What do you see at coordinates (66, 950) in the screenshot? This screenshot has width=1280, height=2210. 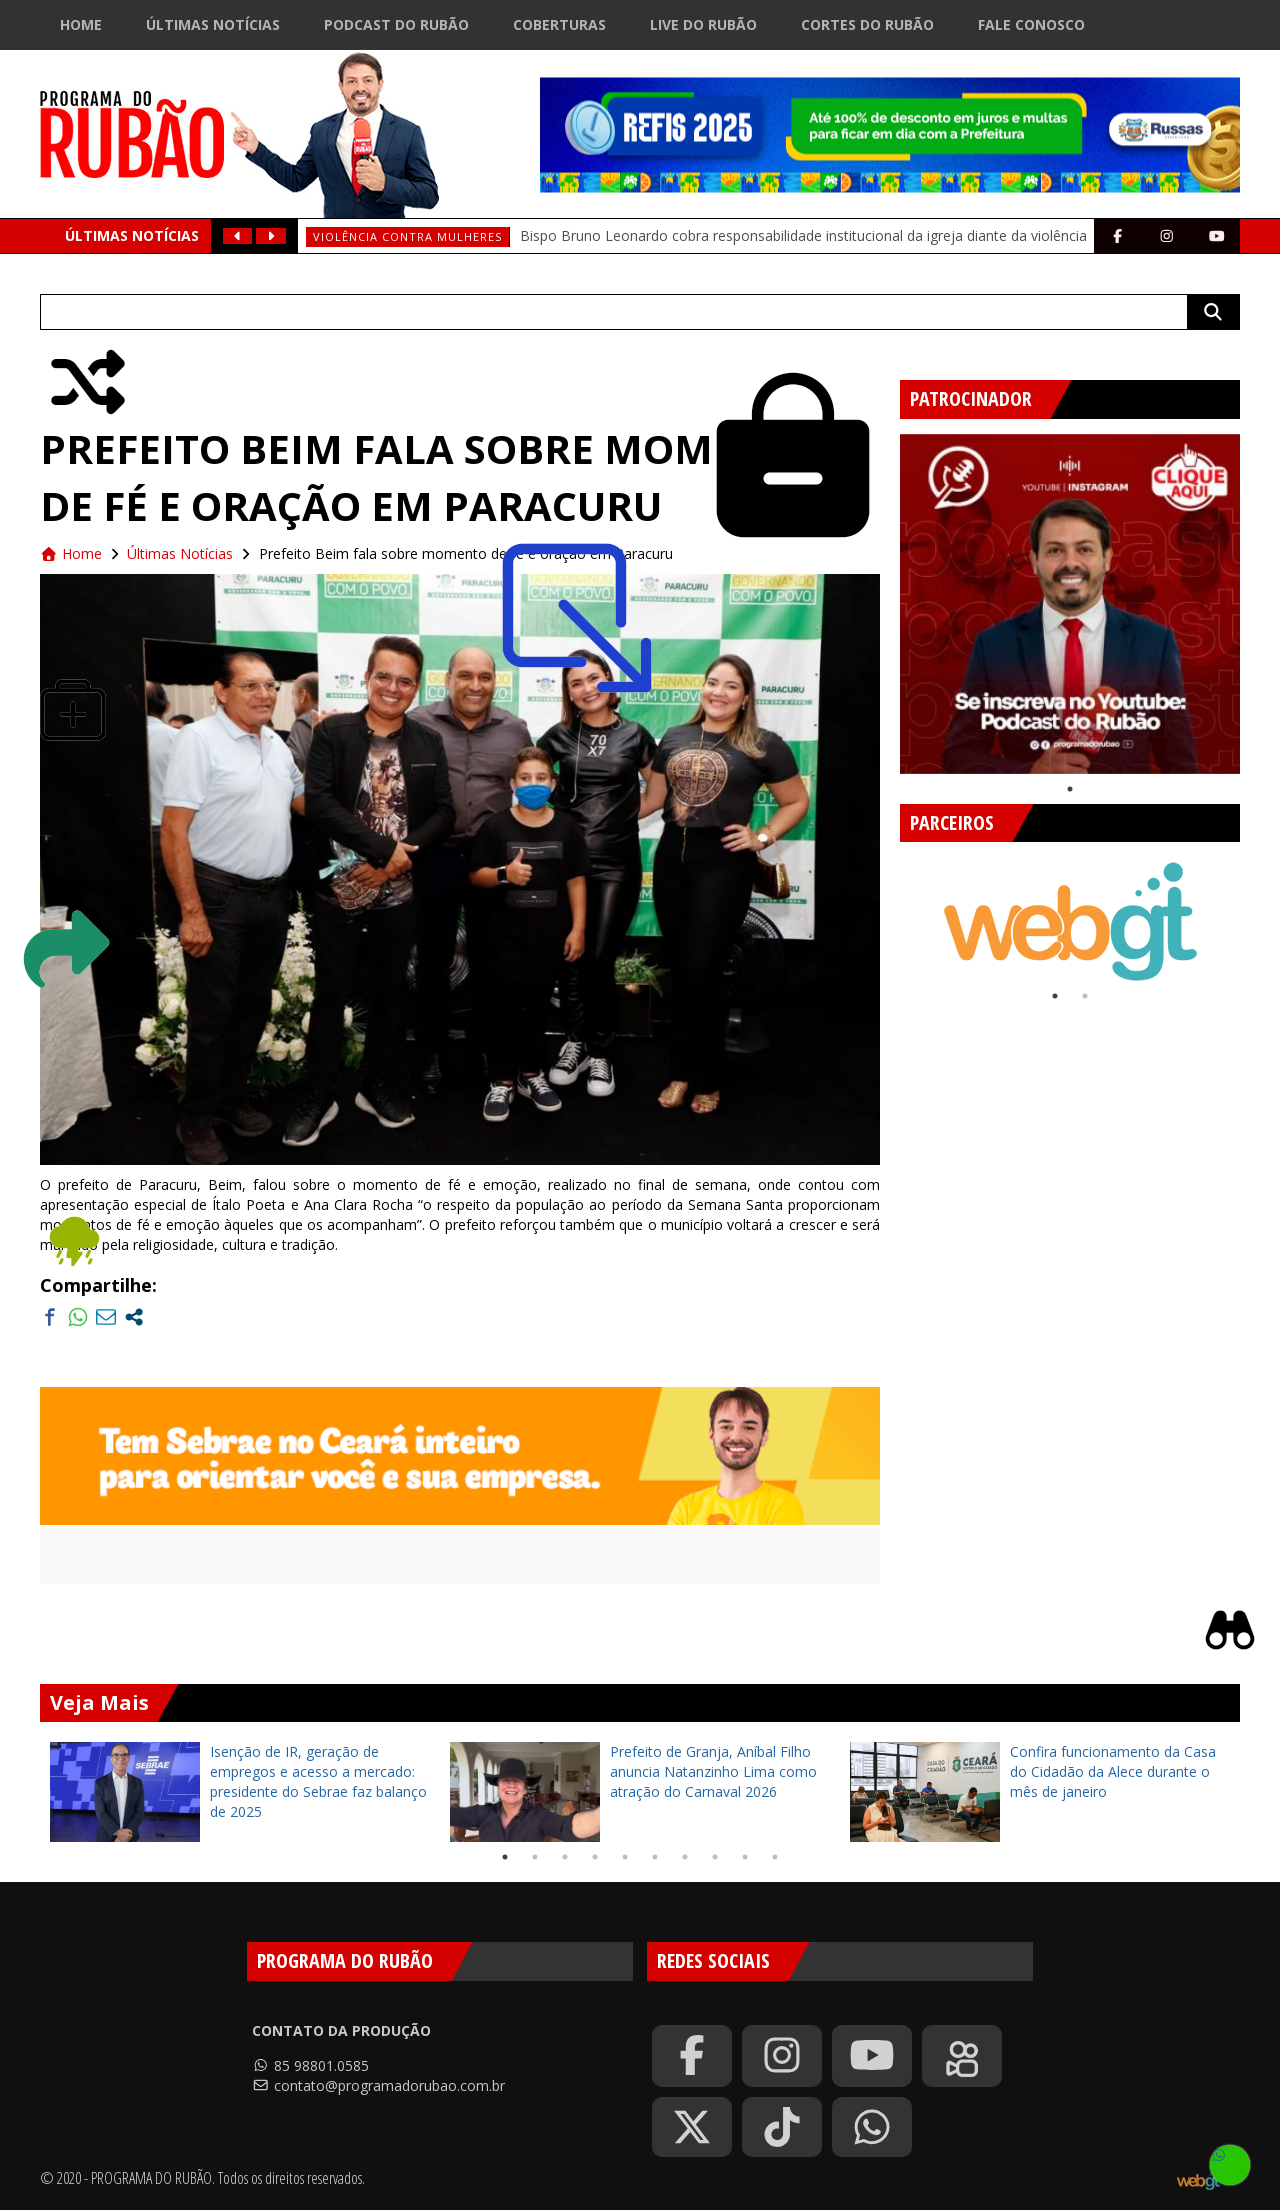 I see `share this content` at bounding box center [66, 950].